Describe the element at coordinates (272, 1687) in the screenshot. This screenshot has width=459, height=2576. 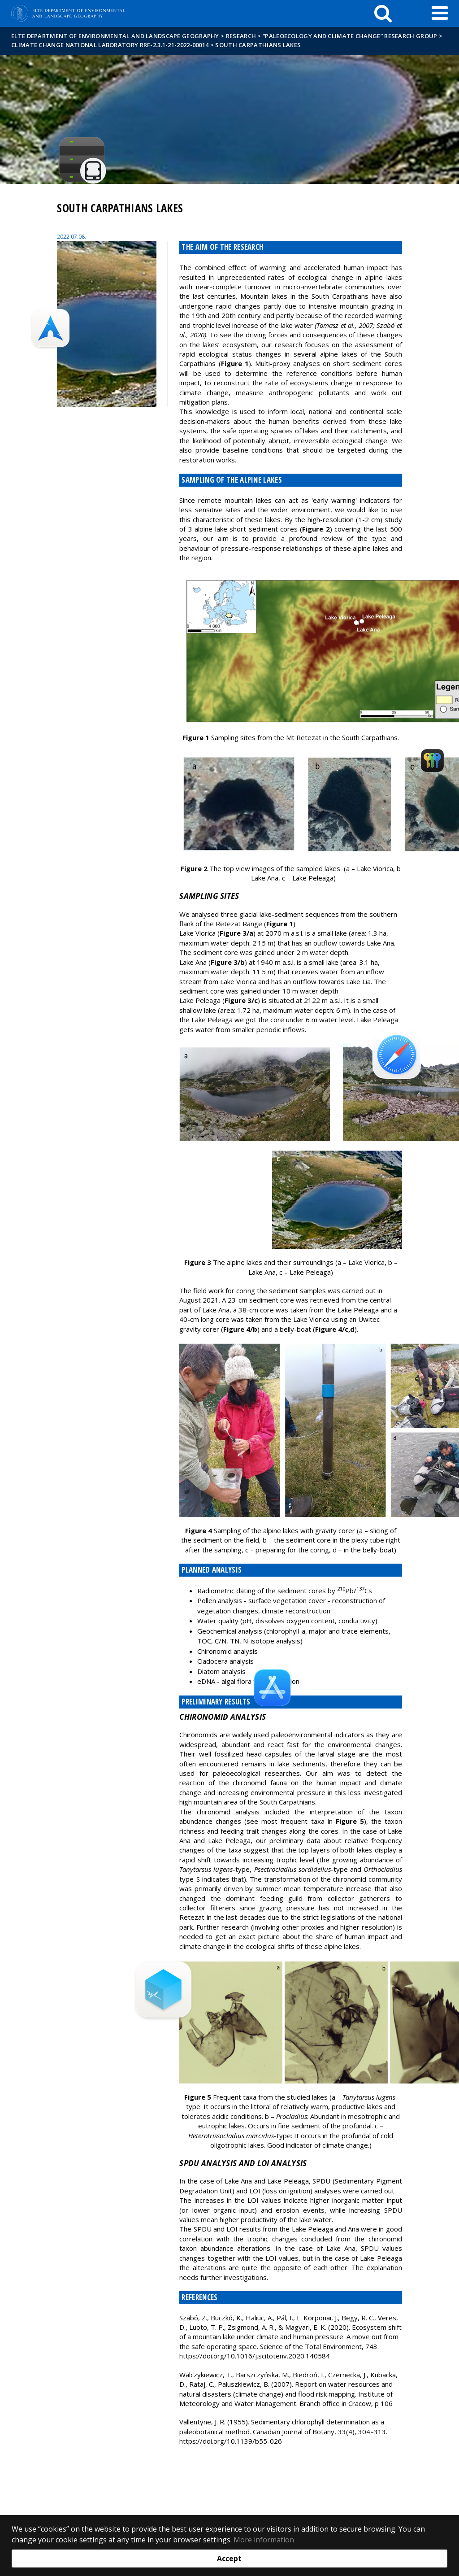
I see `open the app store to browse and download applications` at that location.